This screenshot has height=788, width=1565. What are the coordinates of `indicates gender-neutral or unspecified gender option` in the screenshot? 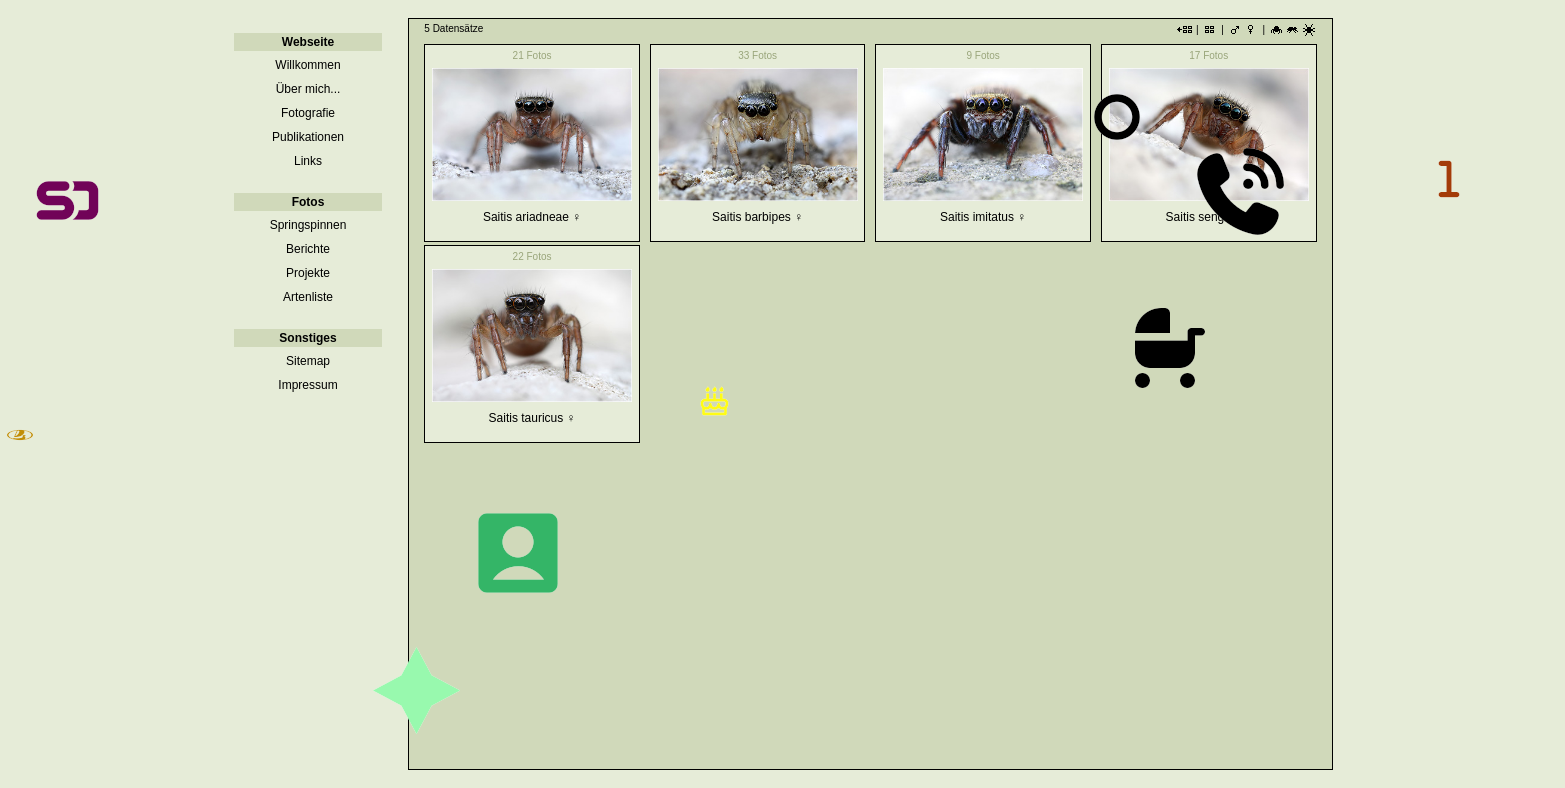 It's located at (1117, 117).